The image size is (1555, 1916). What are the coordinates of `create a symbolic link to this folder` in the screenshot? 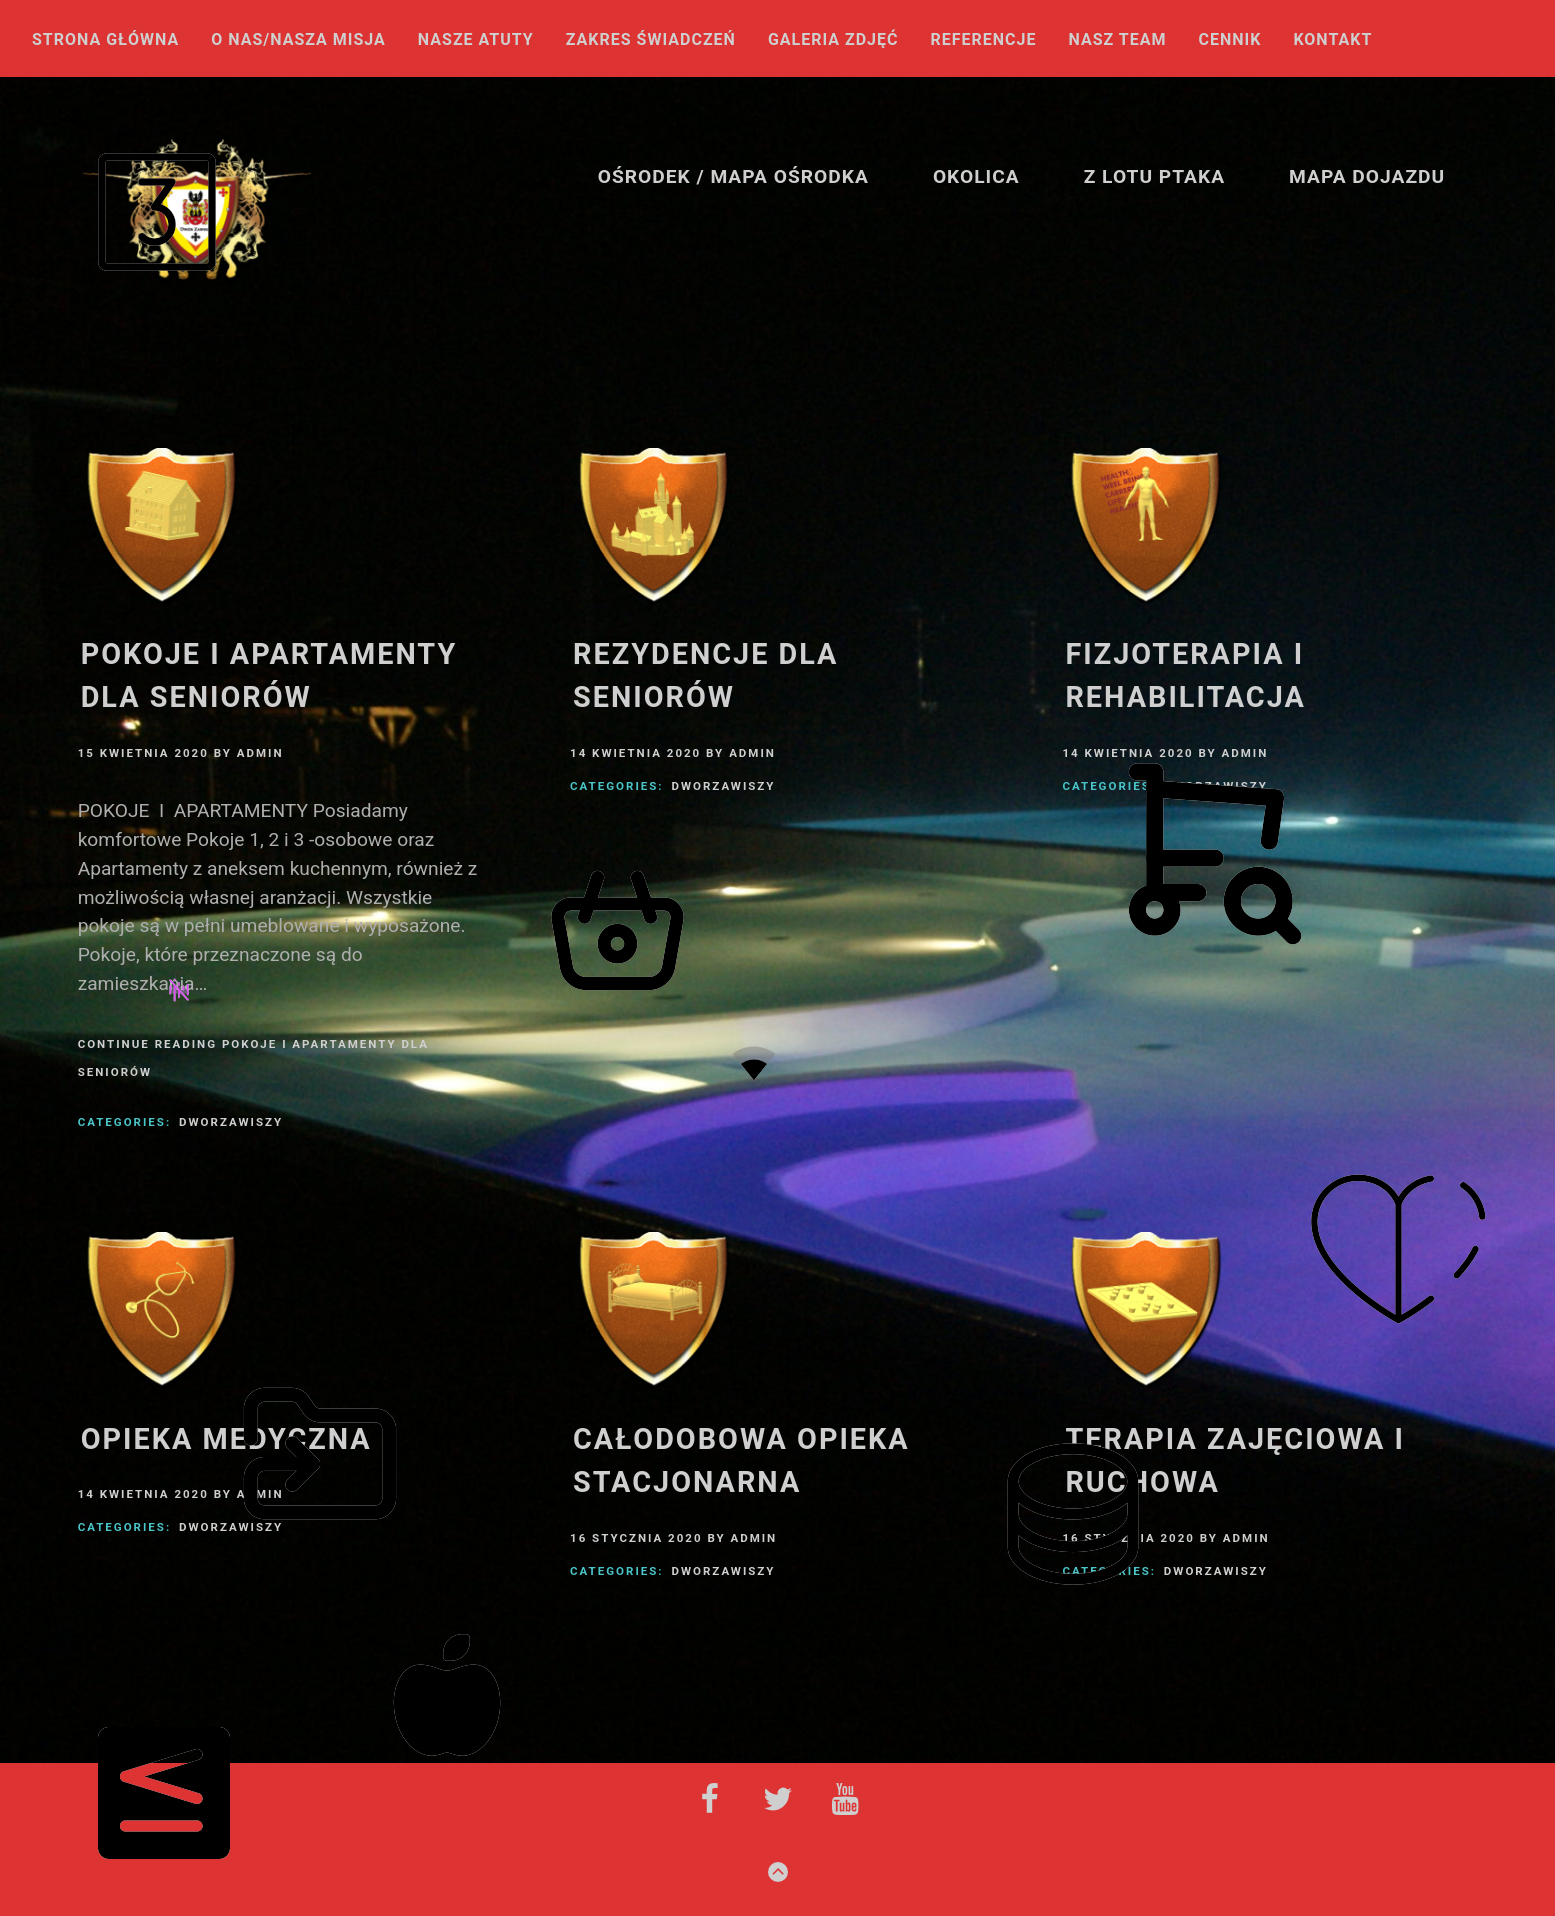 It's located at (320, 1457).